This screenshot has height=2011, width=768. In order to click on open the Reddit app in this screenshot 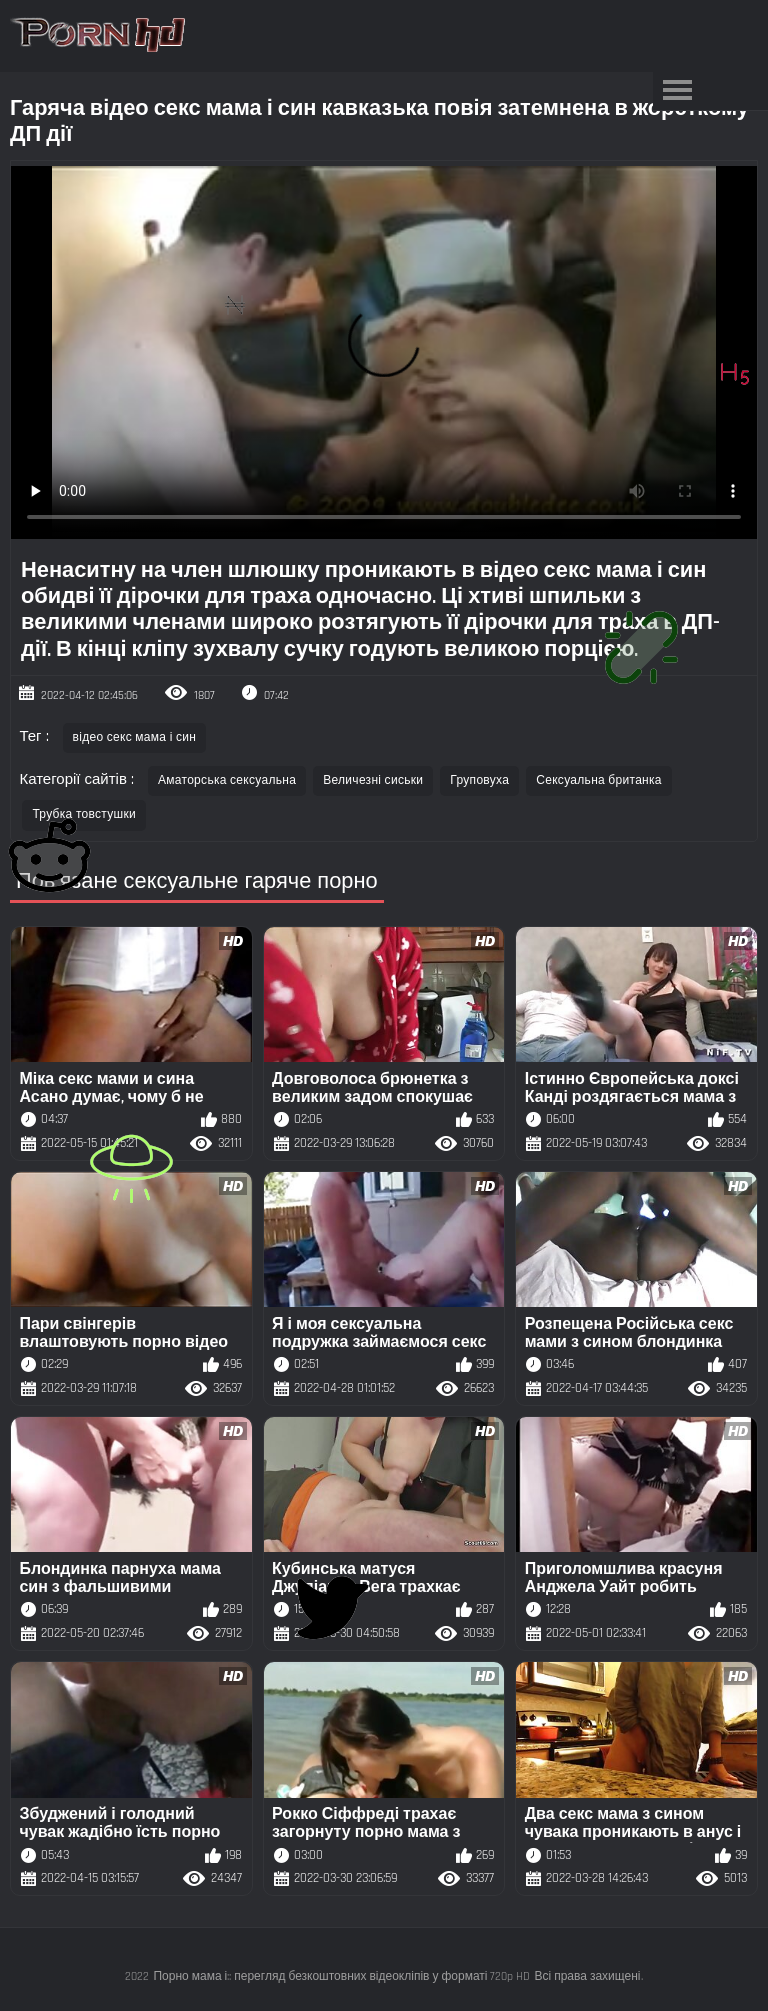, I will do `click(49, 859)`.